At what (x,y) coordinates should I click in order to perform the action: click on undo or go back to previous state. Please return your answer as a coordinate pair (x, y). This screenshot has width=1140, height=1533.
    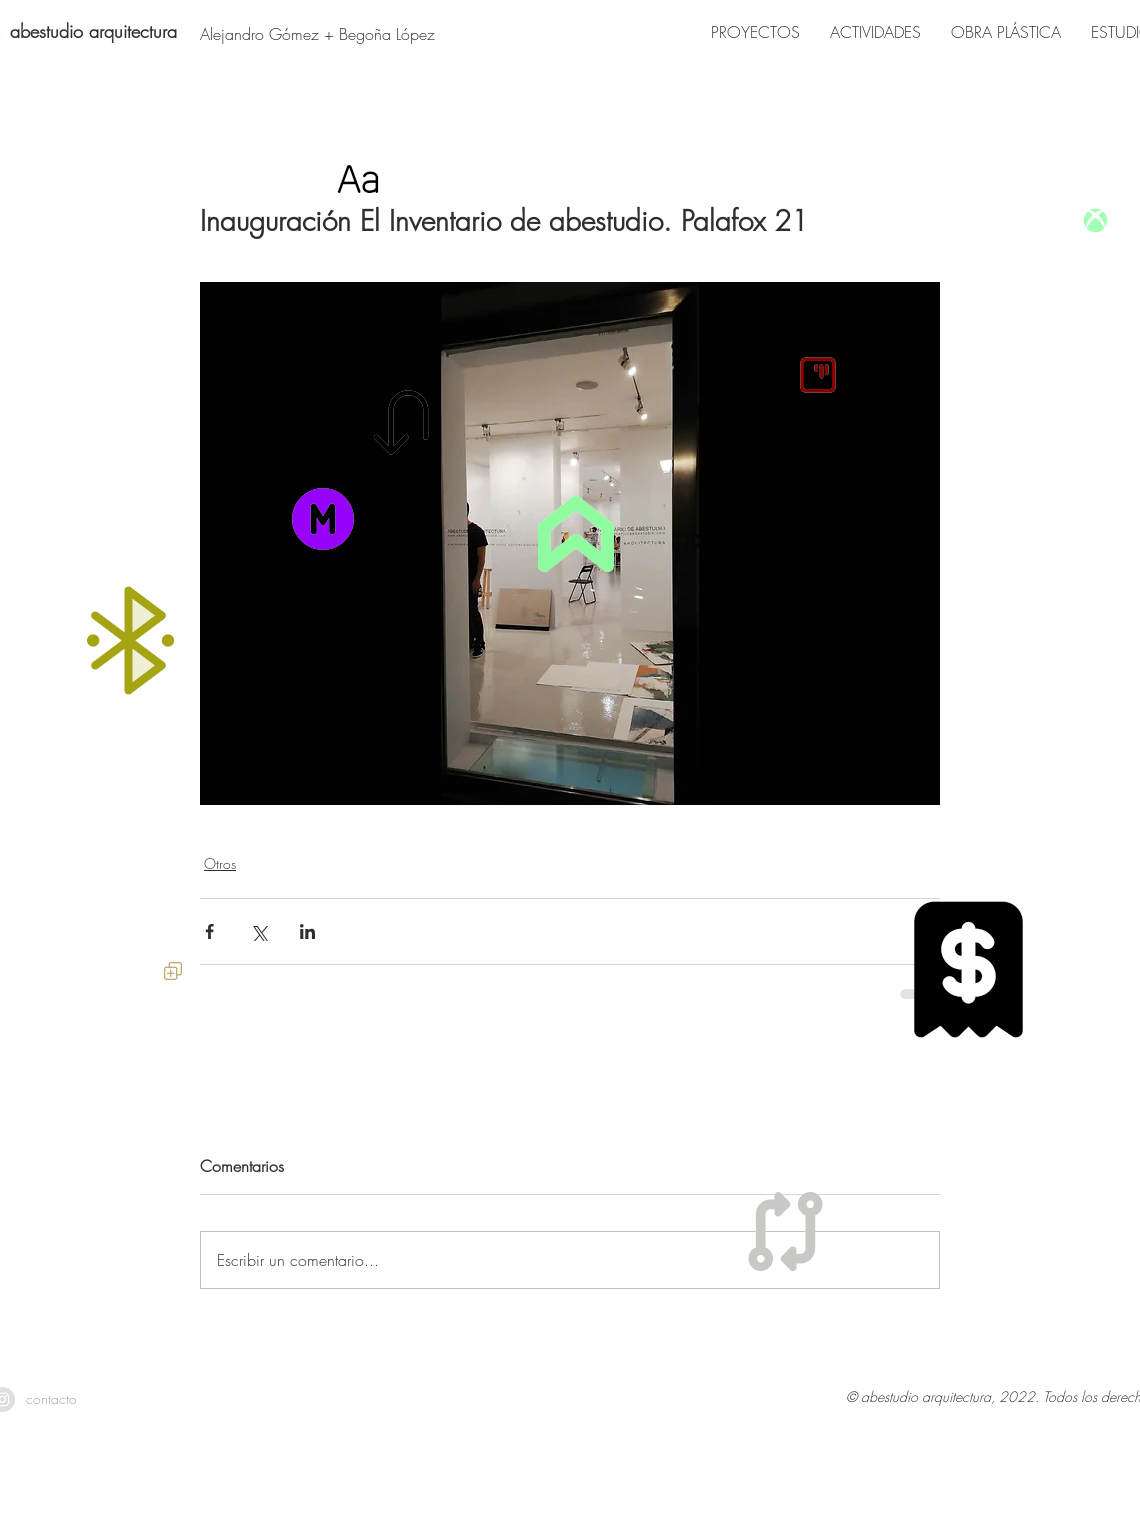
    Looking at the image, I should click on (403, 422).